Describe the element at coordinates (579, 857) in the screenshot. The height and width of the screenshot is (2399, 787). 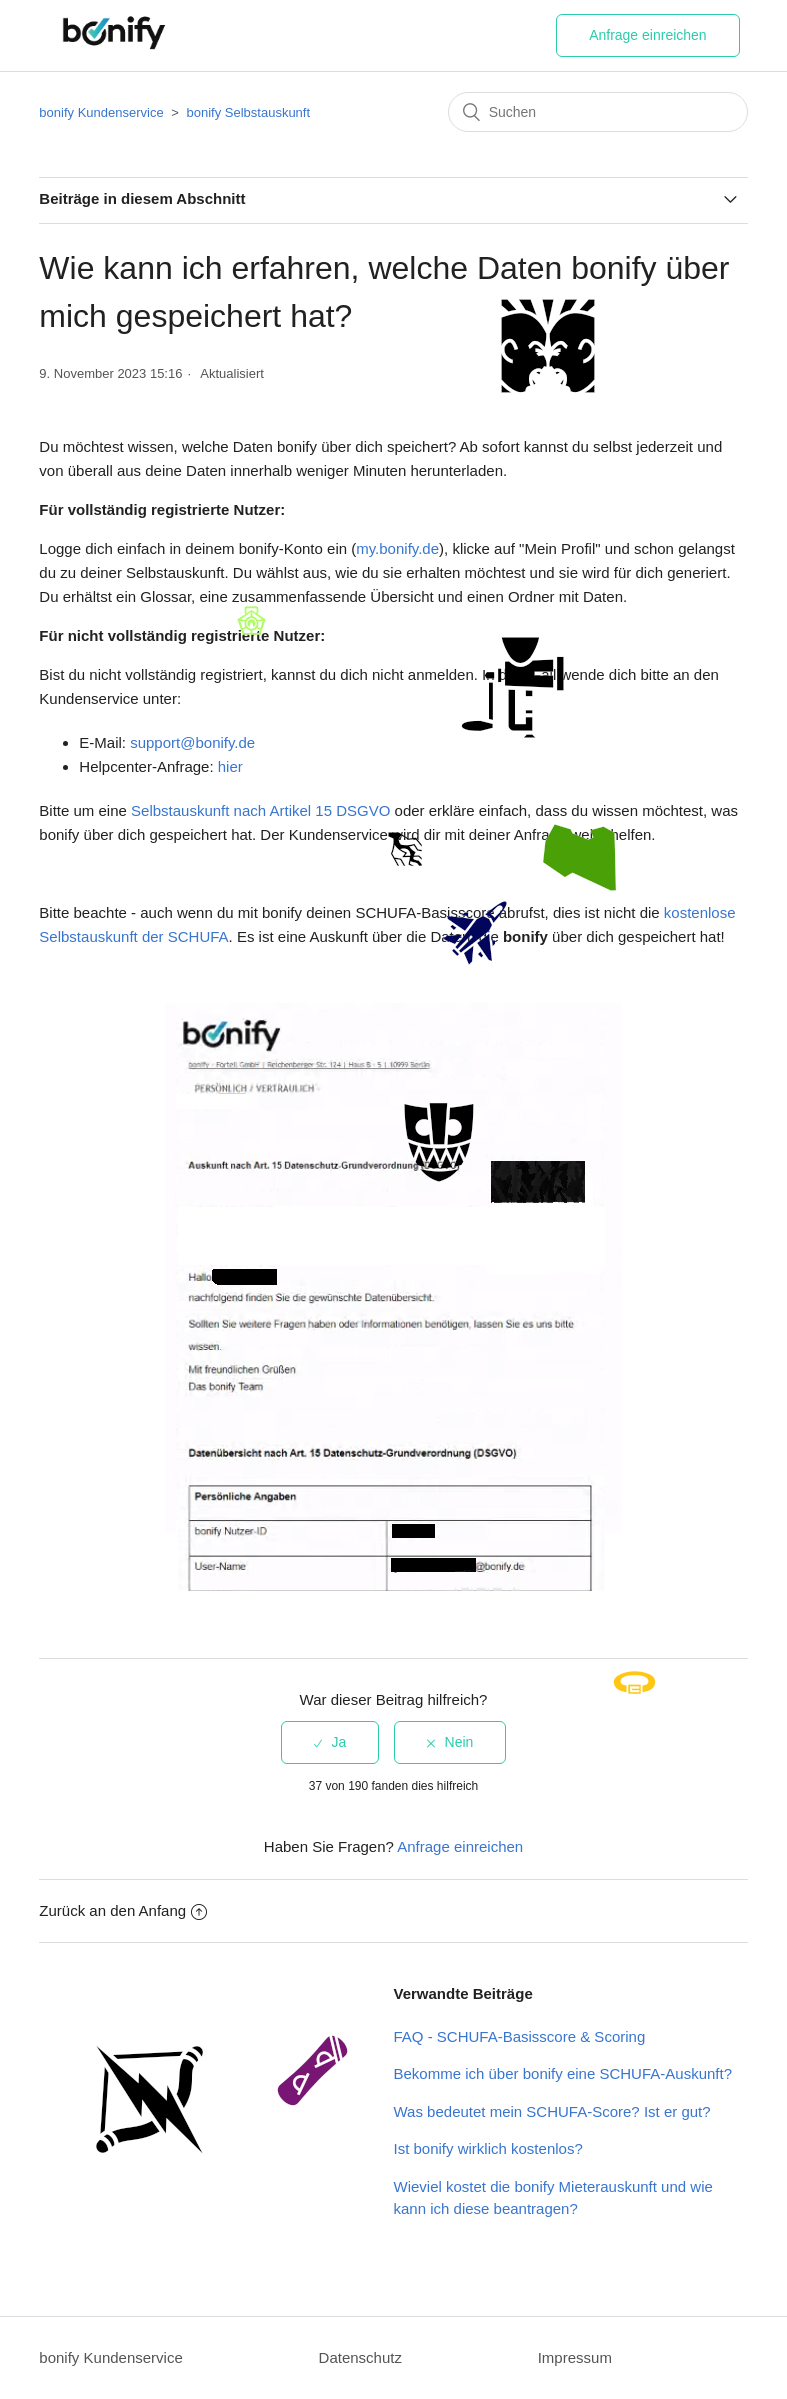
I see `select Libya on the map` at that location.